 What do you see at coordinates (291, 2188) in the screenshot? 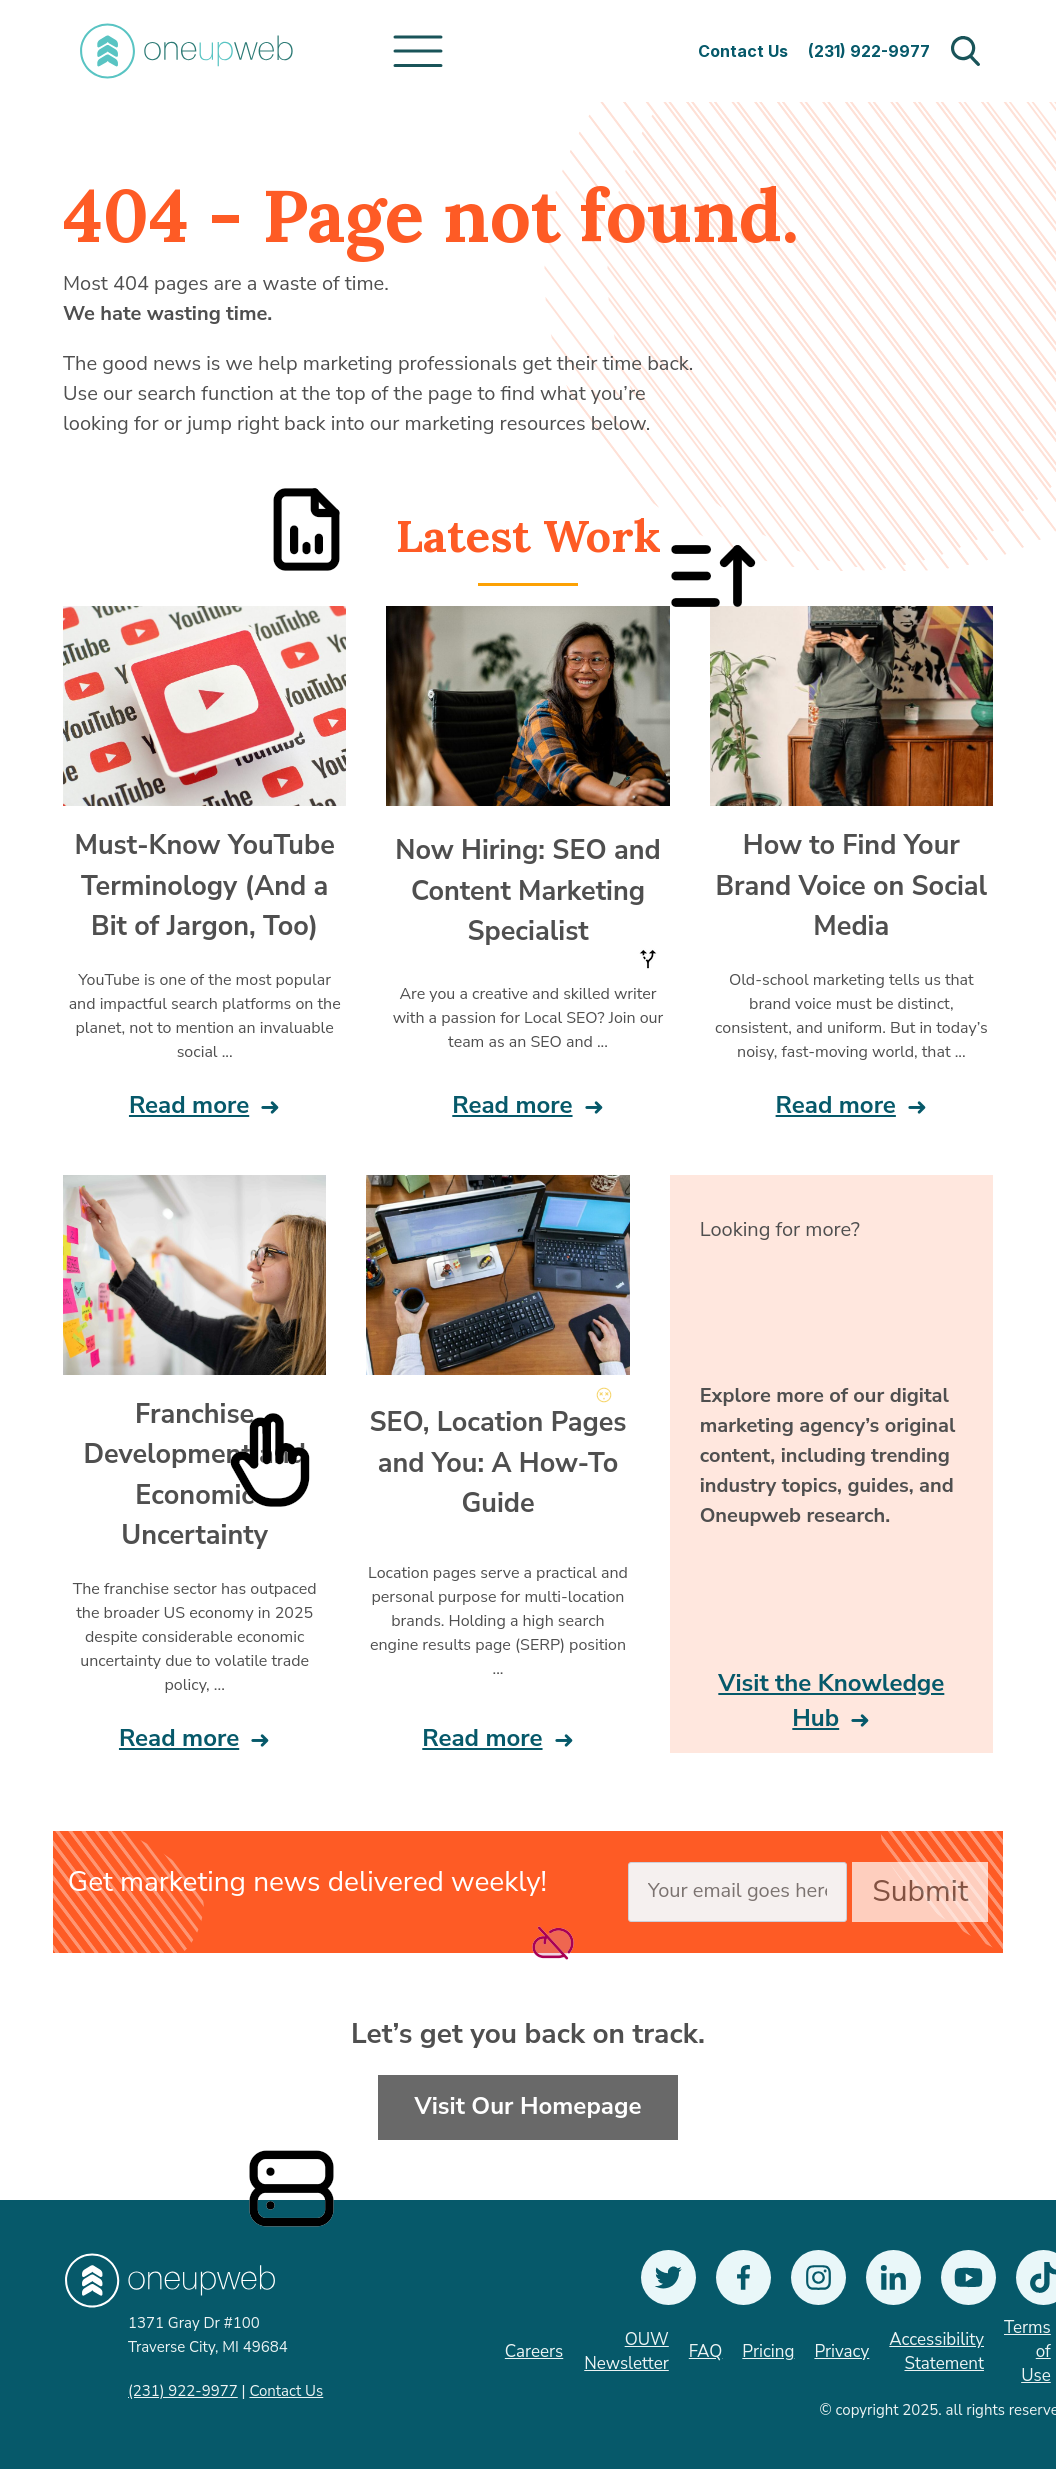
I see `view server status` at bounding box center [291, 2188].